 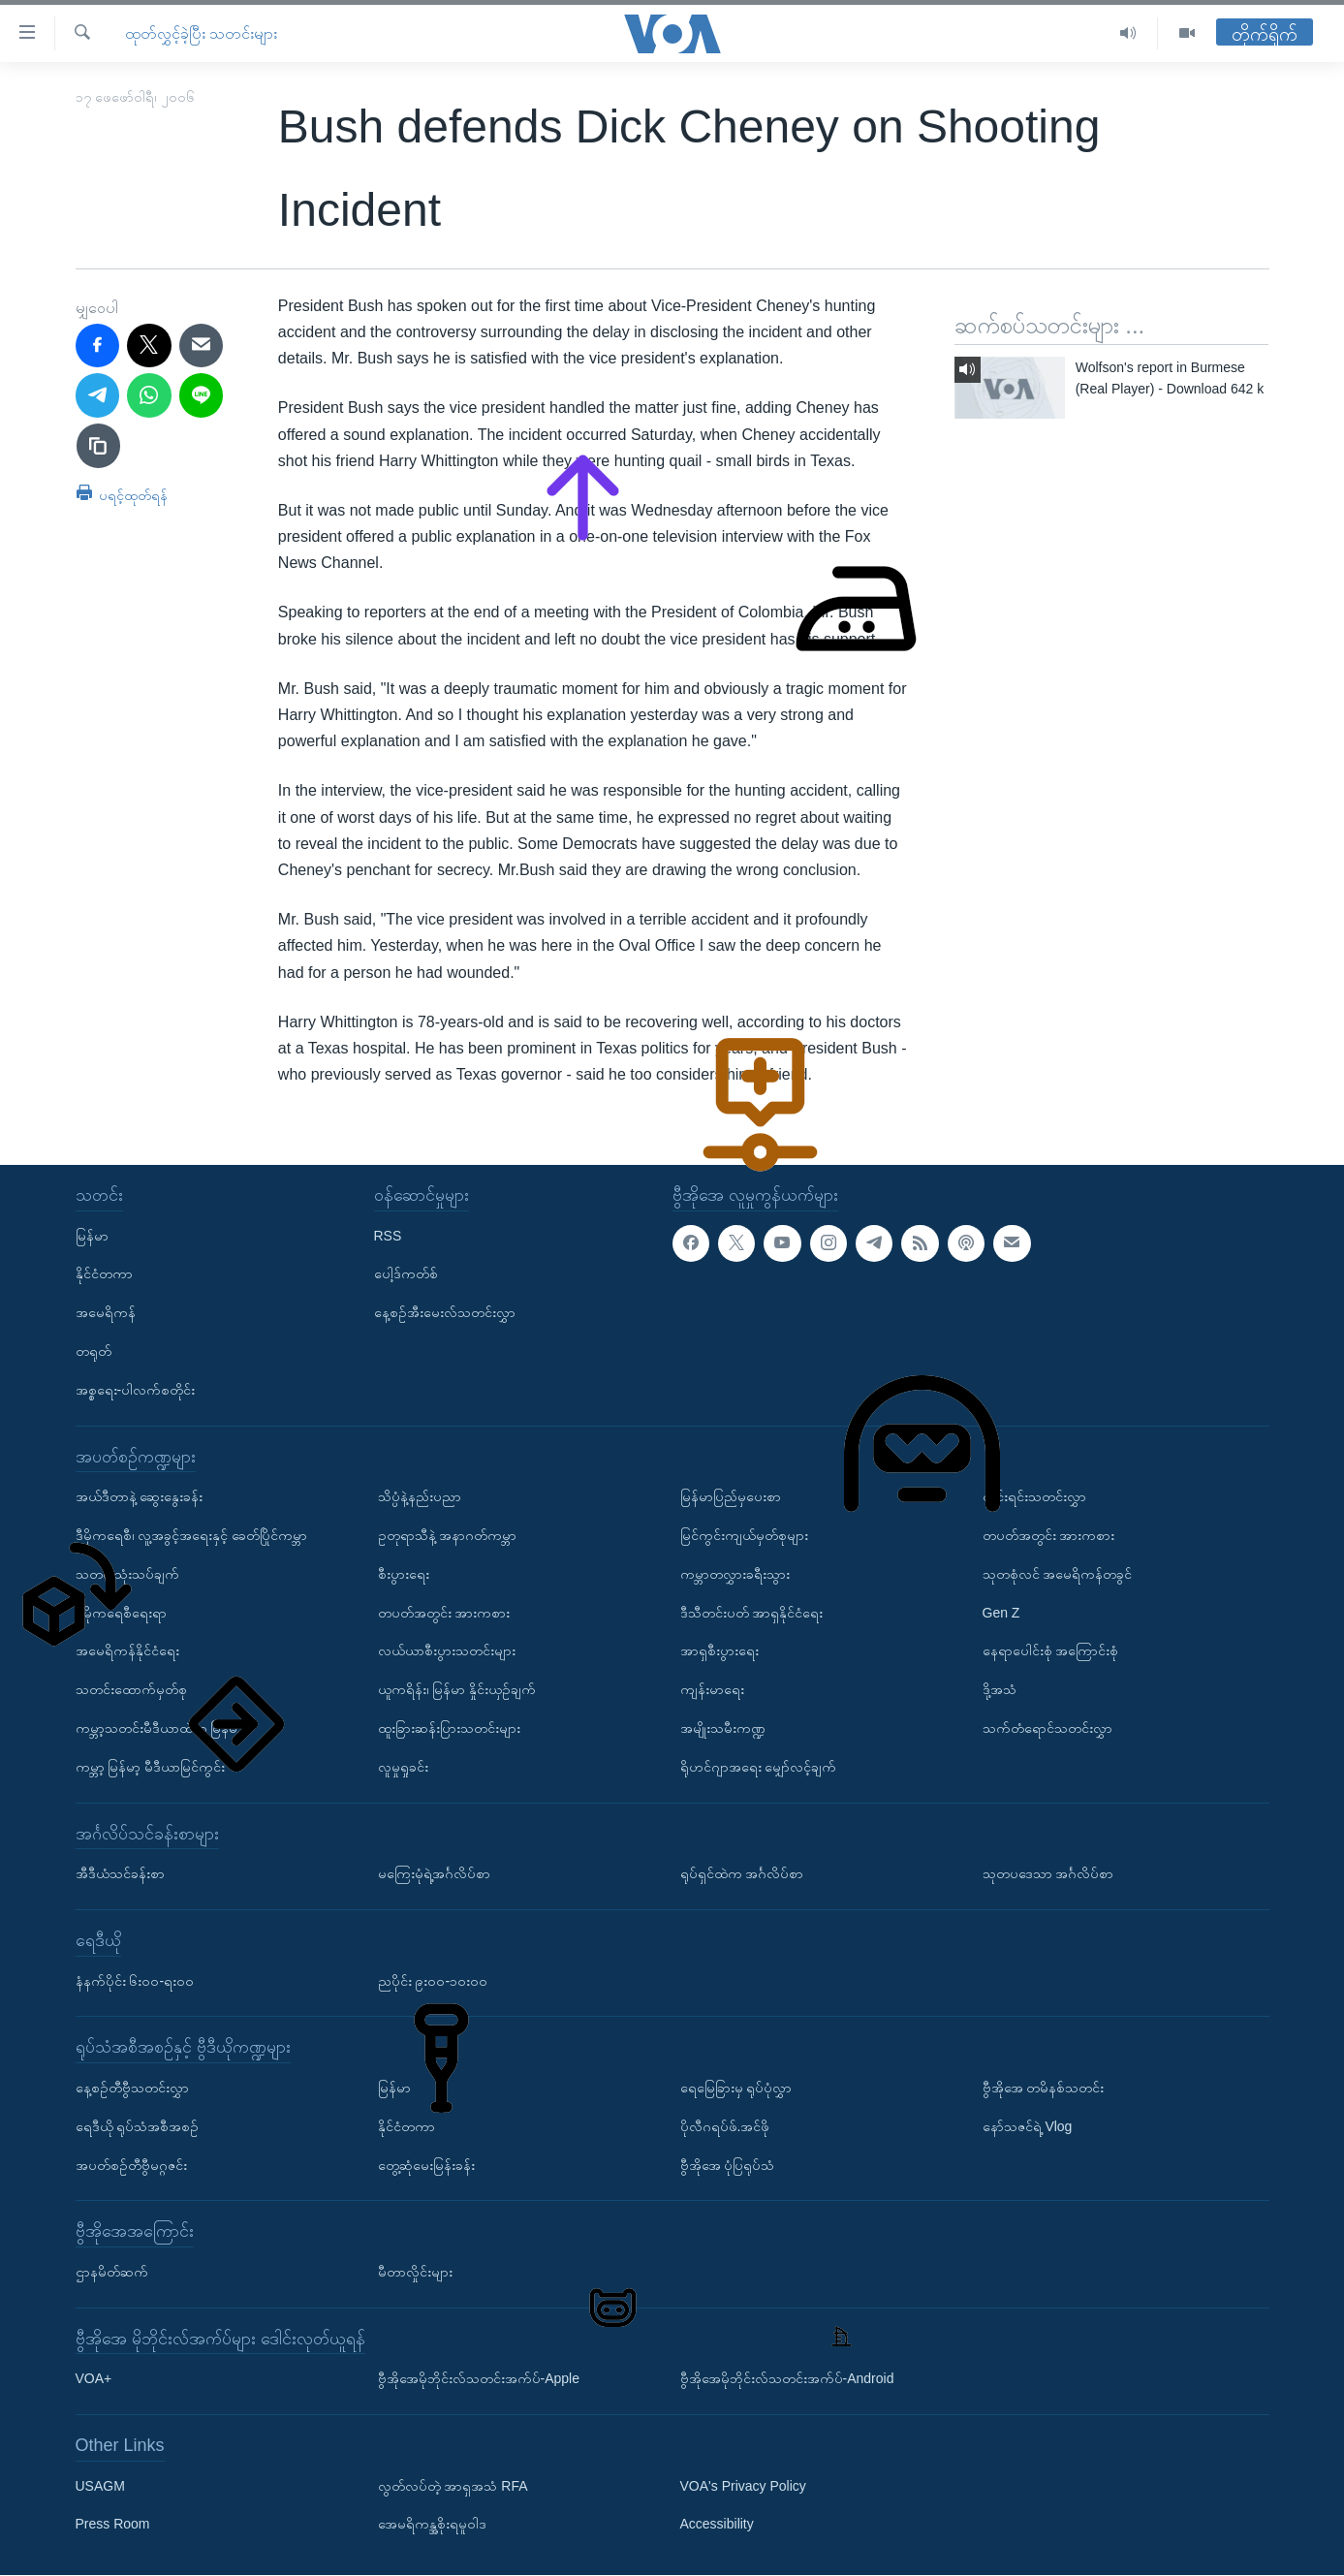 I want to click on rotate object in 3d space, so click(x=75, y=1594).